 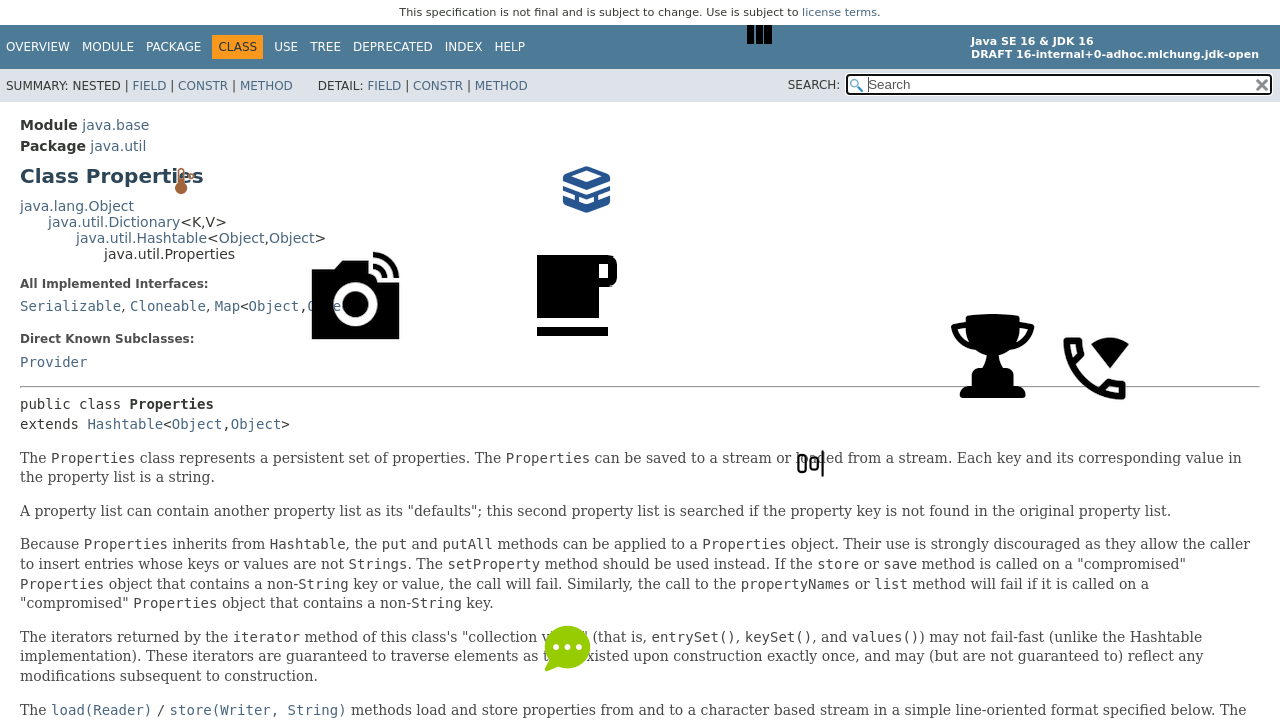 I want to click on access islamic prayer times or qibla direction, so click(x=586, y=189).